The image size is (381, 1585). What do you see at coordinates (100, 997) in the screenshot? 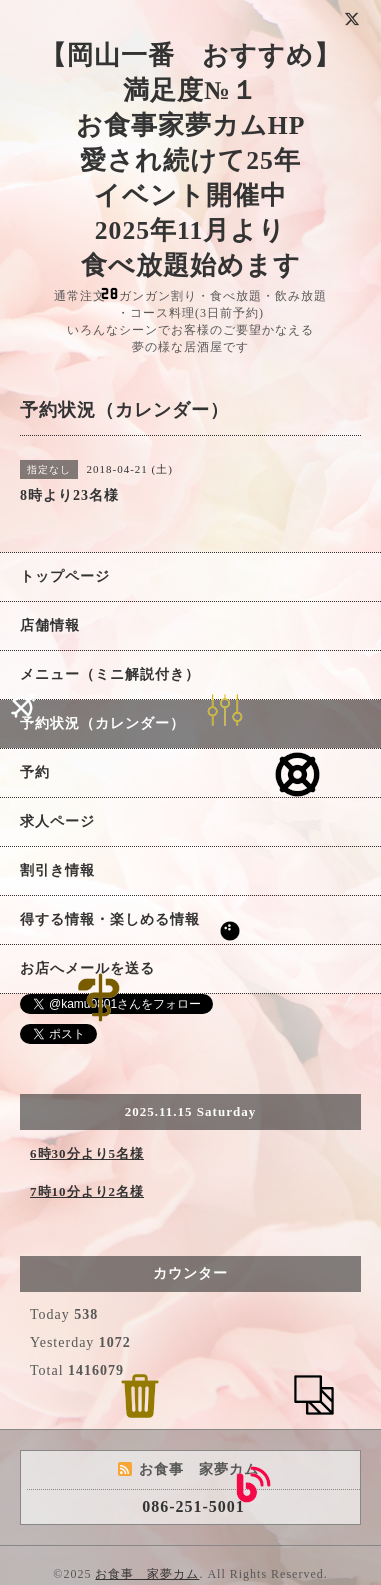
I see `access medical or healthcare services` at bounding box center [100, 997].